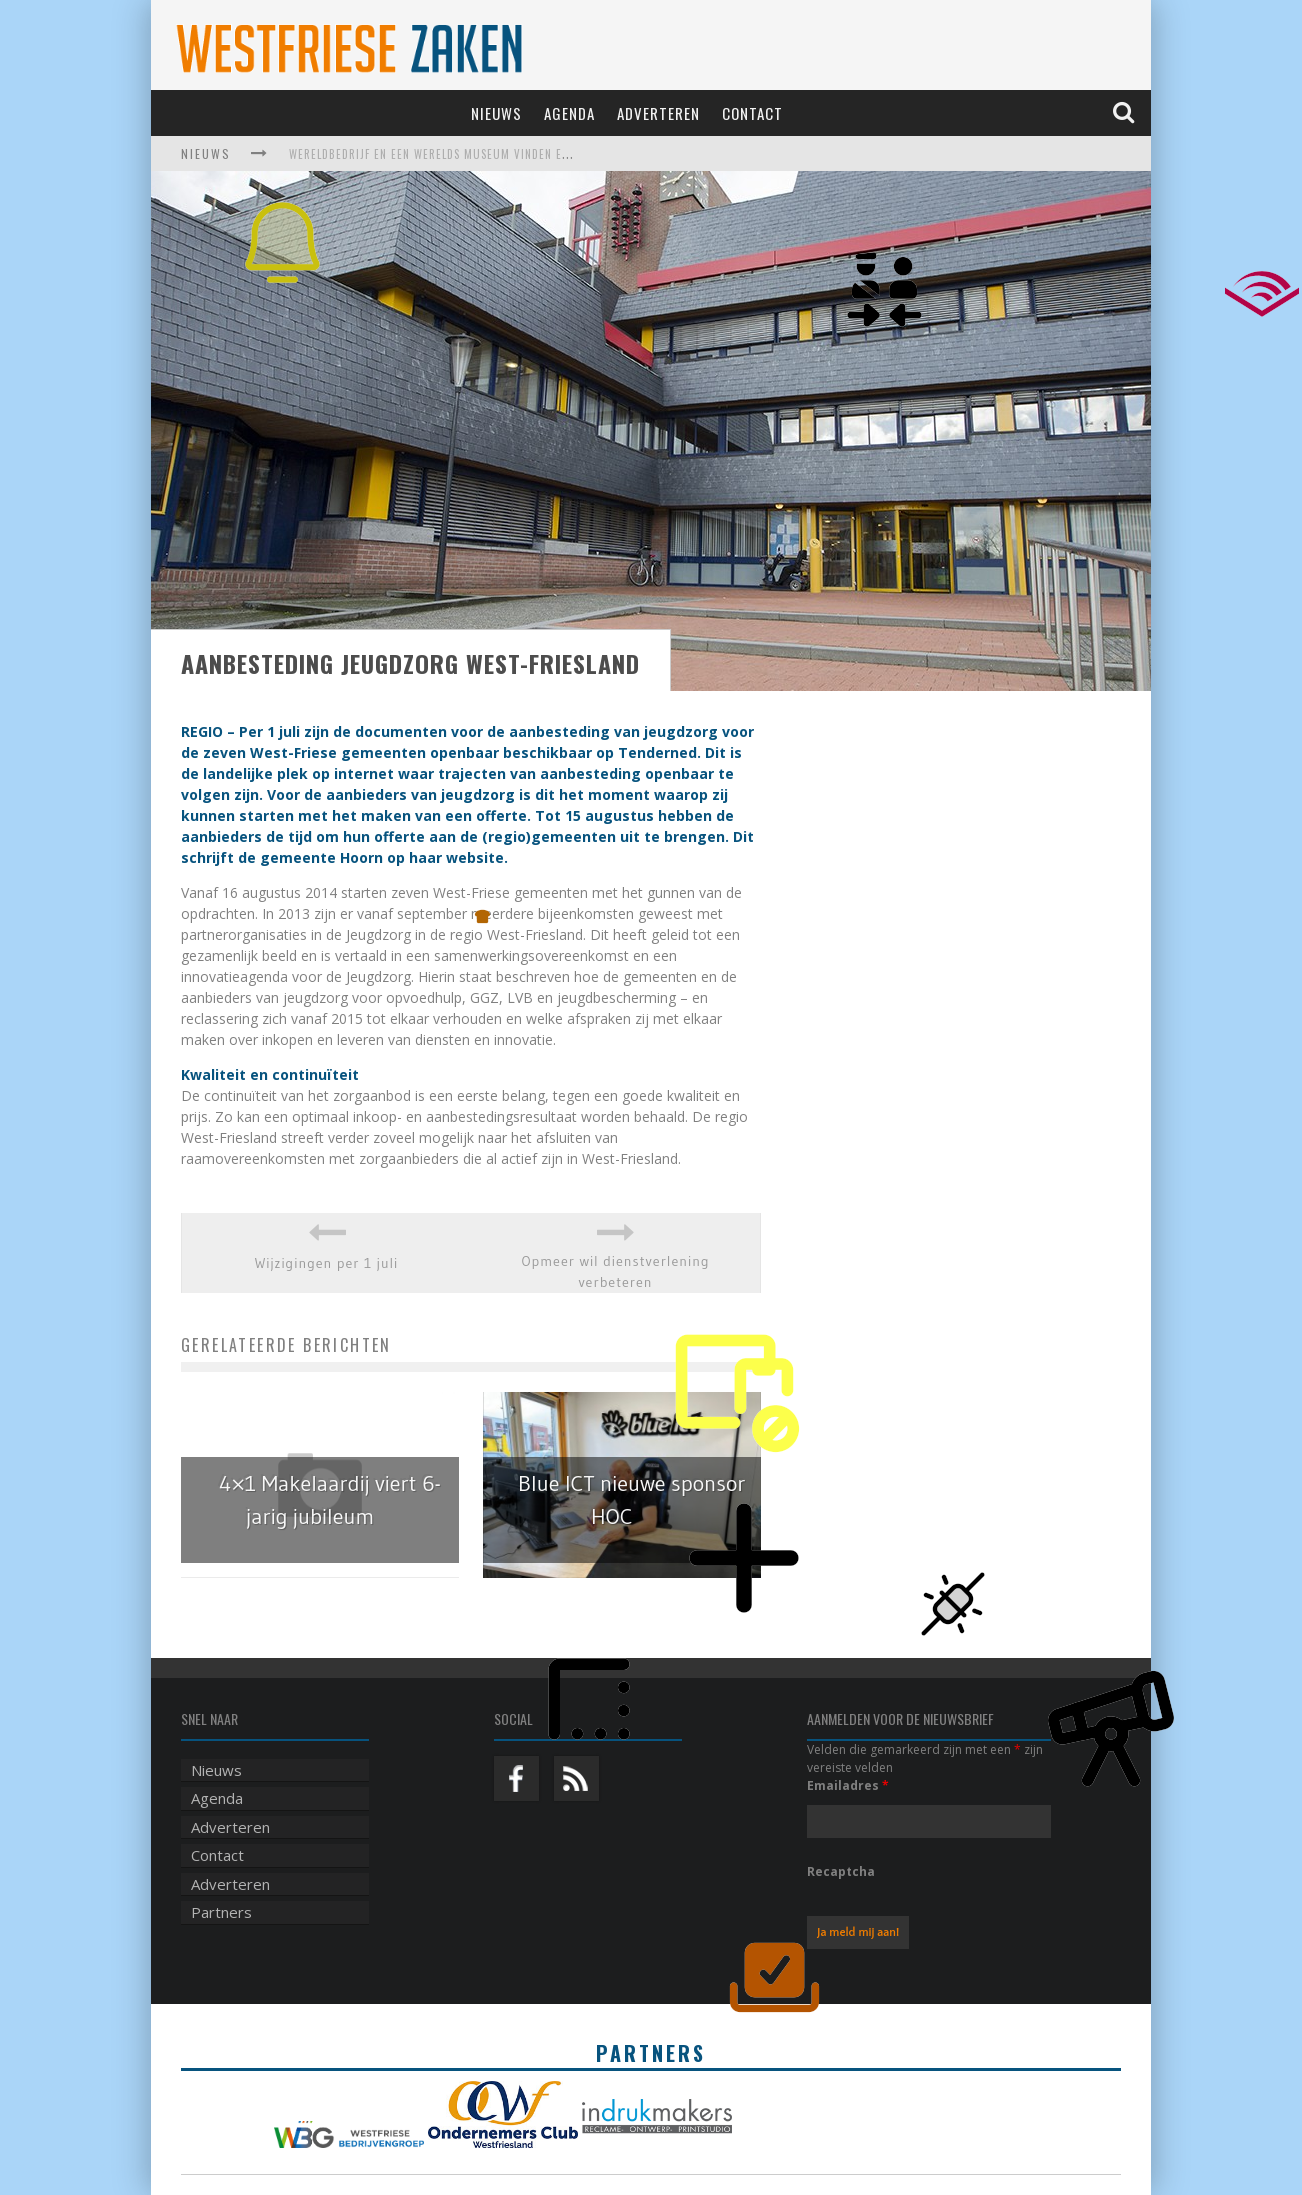 The height and width of the screenshot is (2195, 1302). What do you see at coordinates (482, 916) in the screenshot?
I see `access bakery or bread-related content` at bounding box center [482, 916].